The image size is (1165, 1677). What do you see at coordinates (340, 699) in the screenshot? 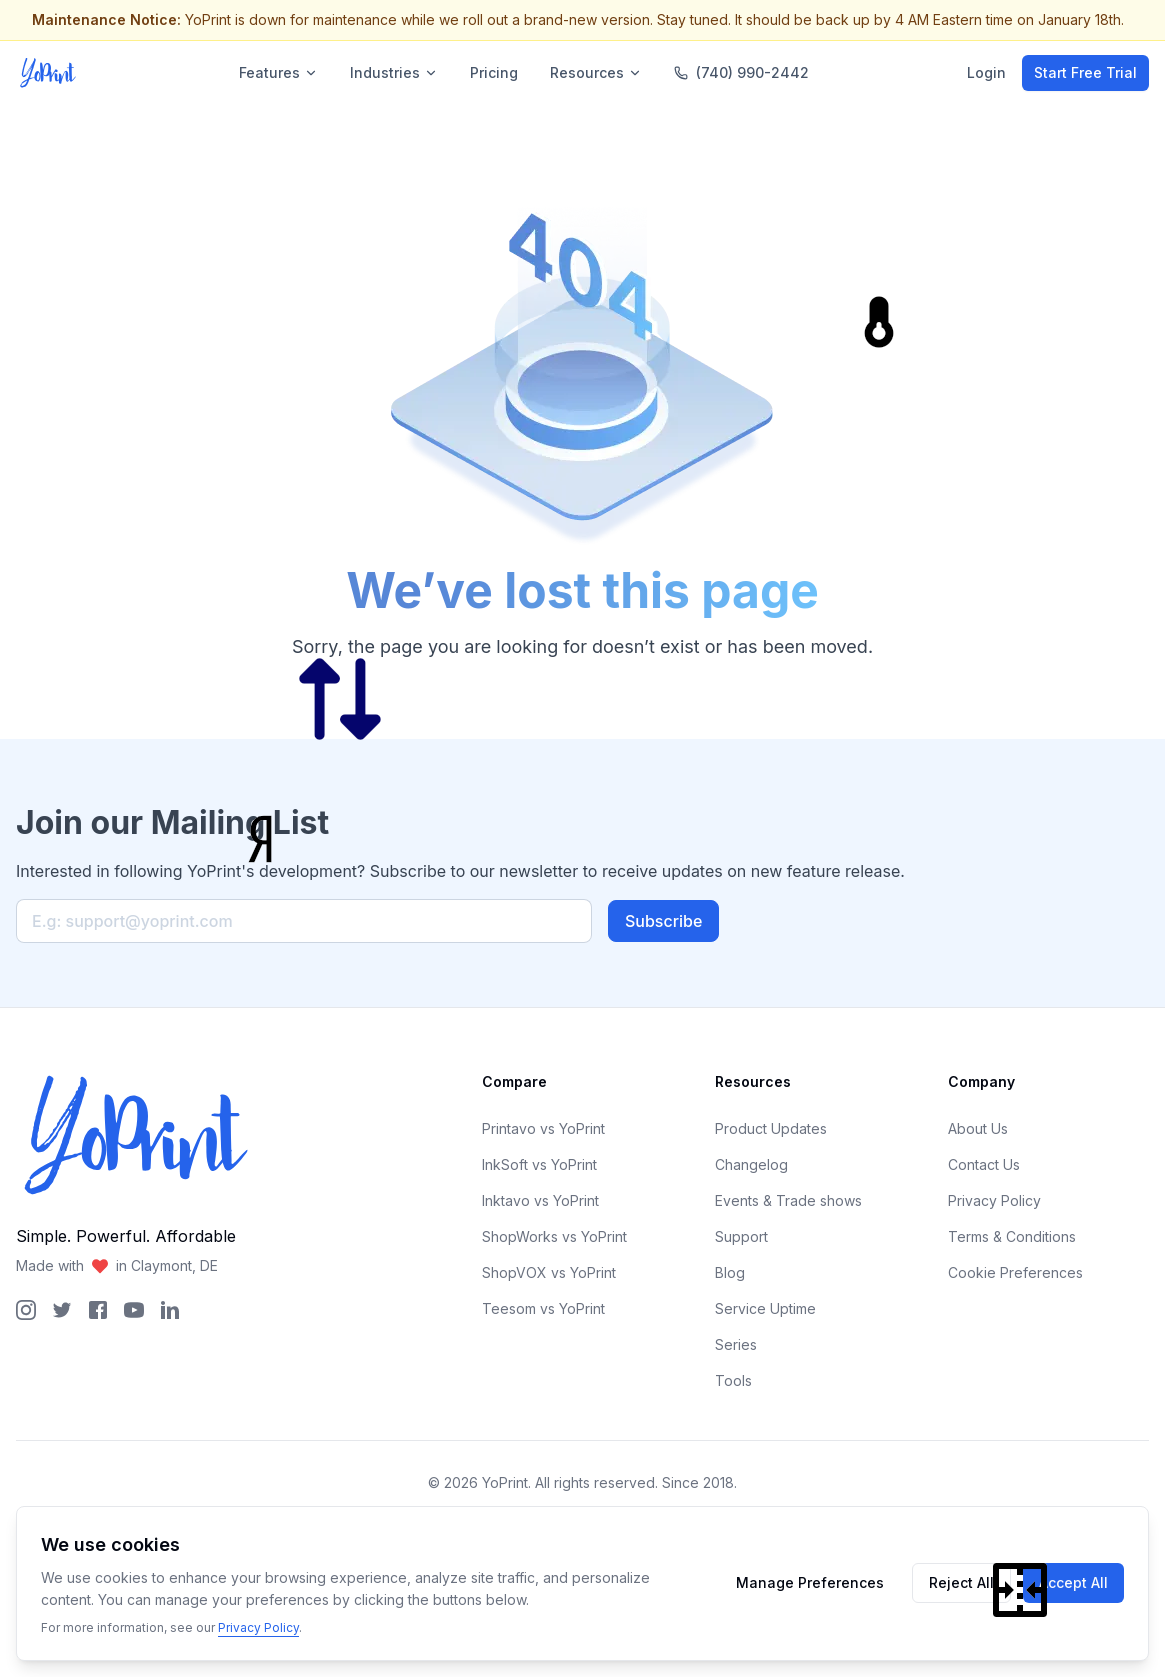
I see `sort items in ascending or descending order` at bounding box center [340, 699].